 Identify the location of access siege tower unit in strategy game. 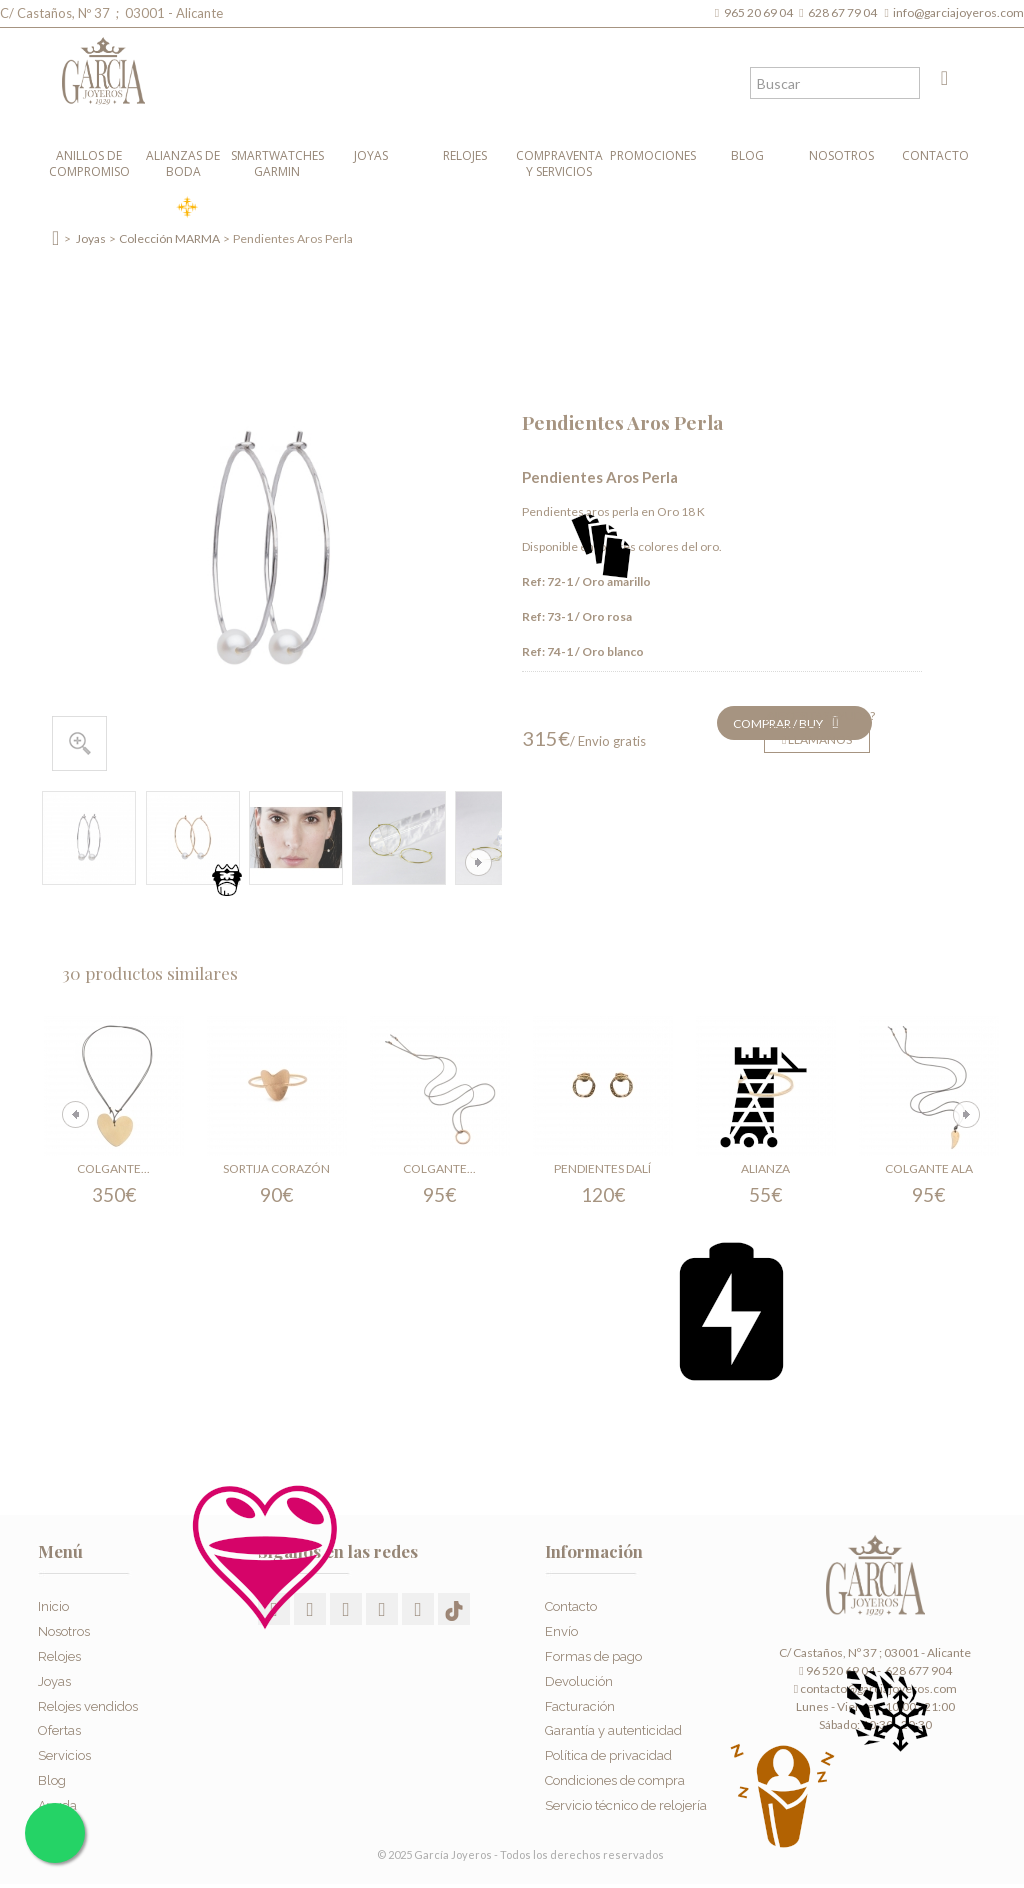
(761, 1095).